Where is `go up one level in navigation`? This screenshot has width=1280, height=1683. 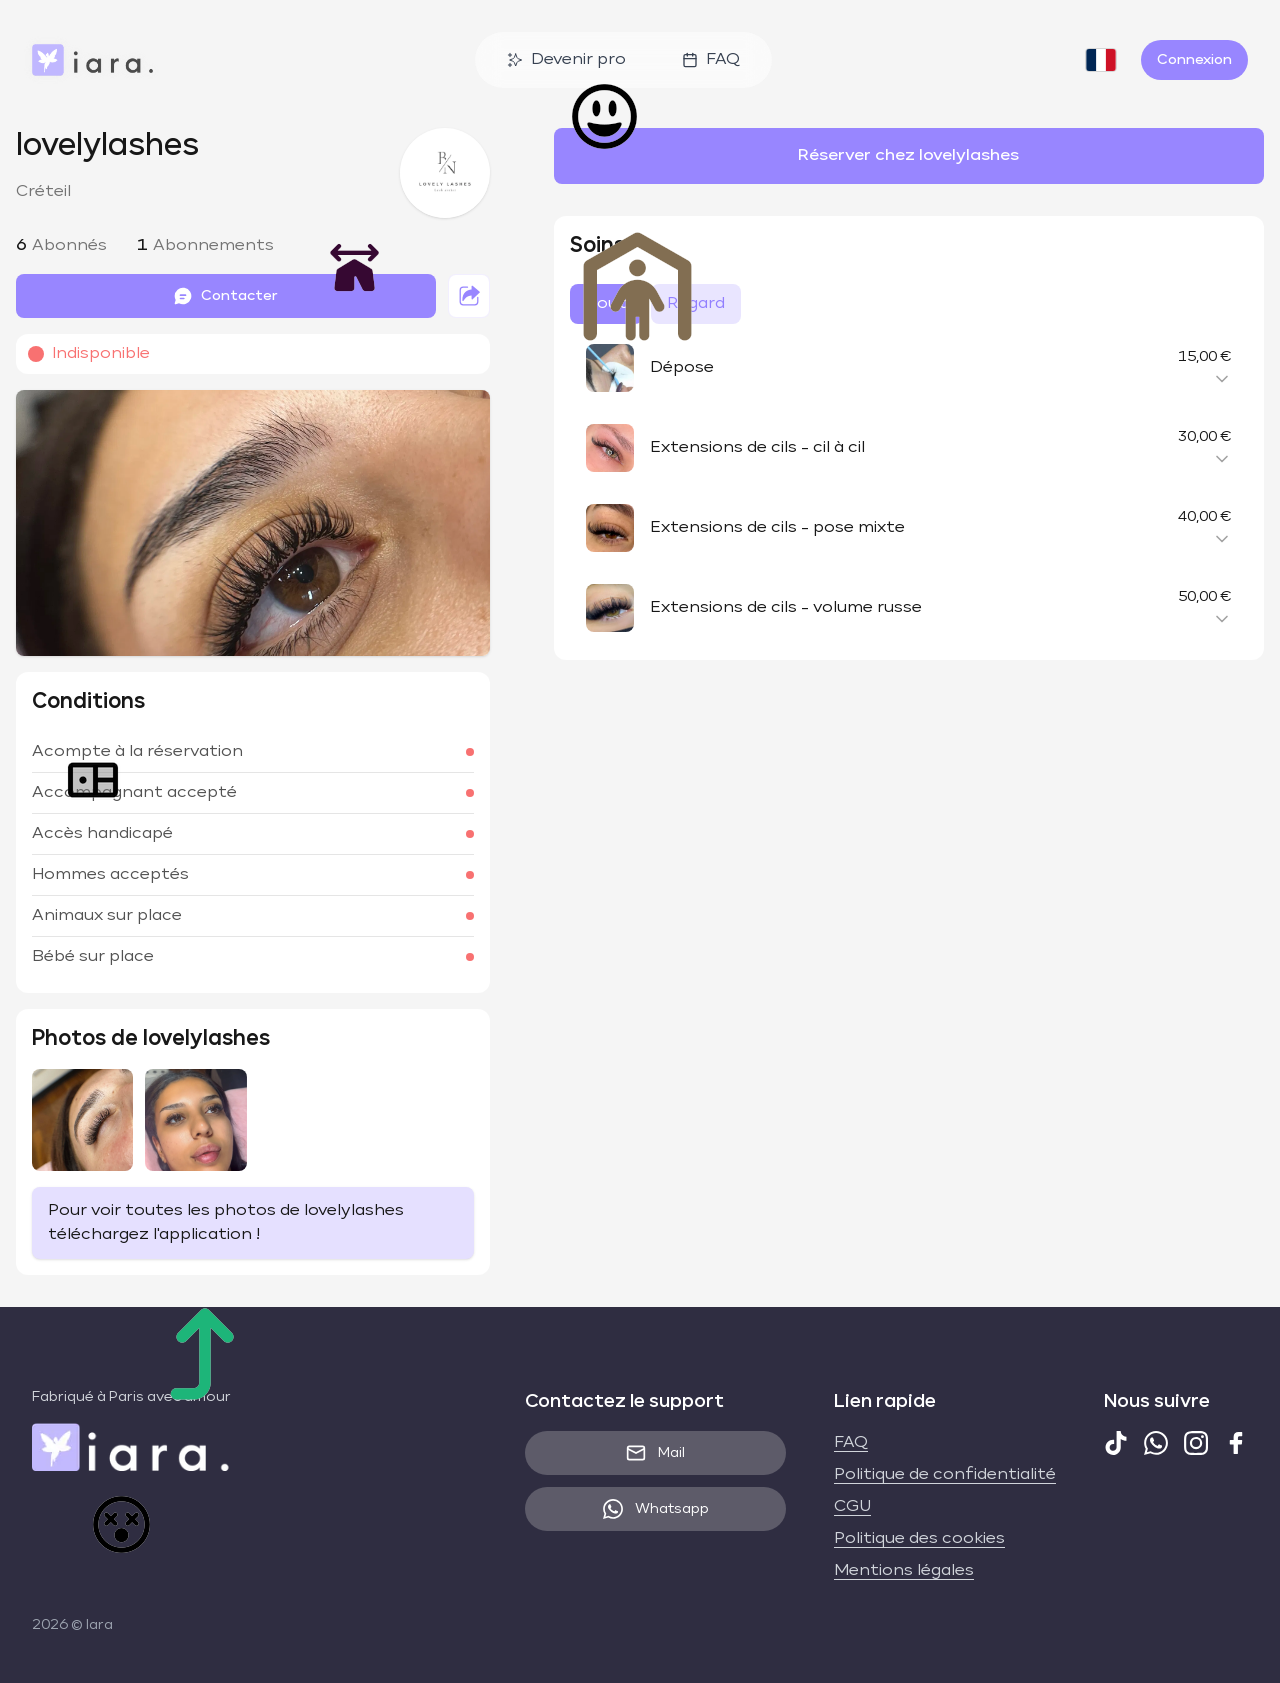
go up one level in navigation is located at coordinates (205, 1354).